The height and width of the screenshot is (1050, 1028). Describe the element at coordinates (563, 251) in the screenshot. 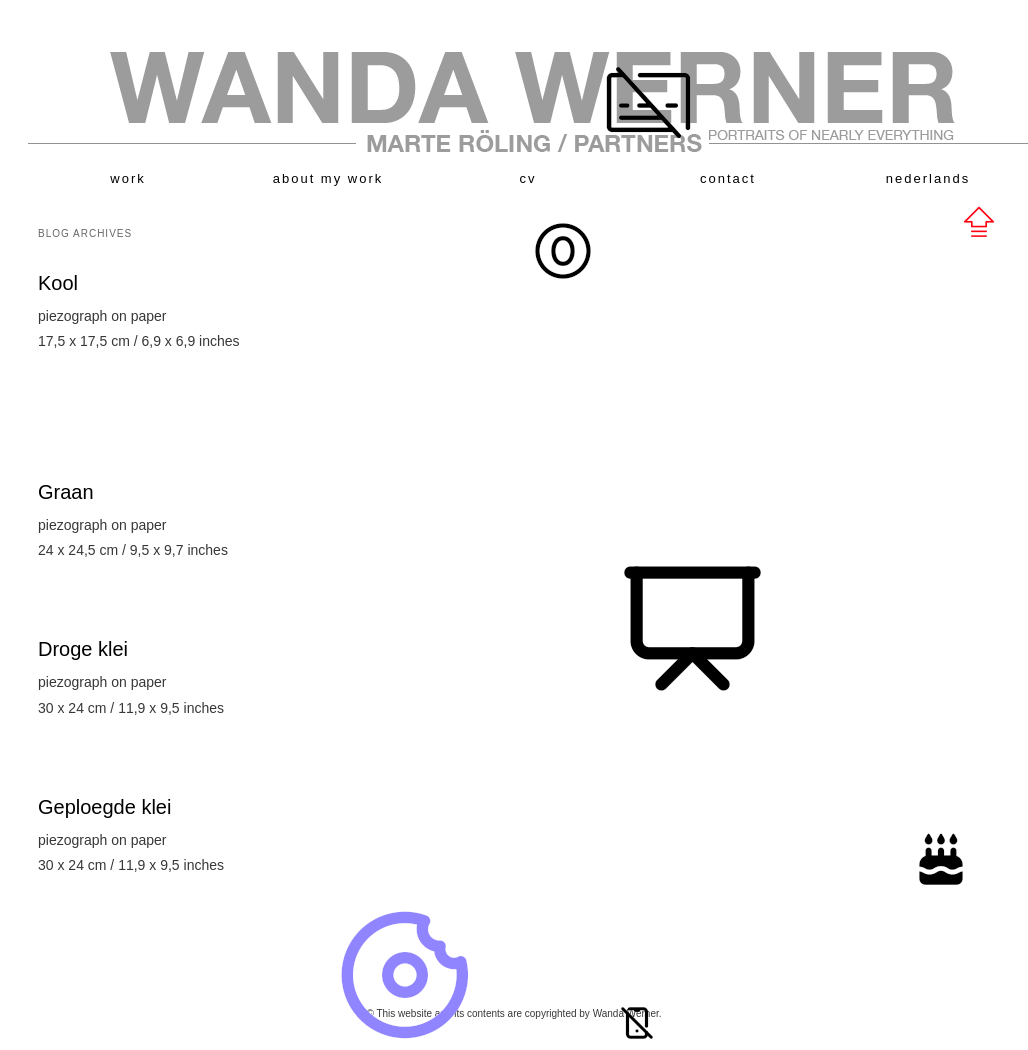

I see `indicates zero items or notifications` at that location.